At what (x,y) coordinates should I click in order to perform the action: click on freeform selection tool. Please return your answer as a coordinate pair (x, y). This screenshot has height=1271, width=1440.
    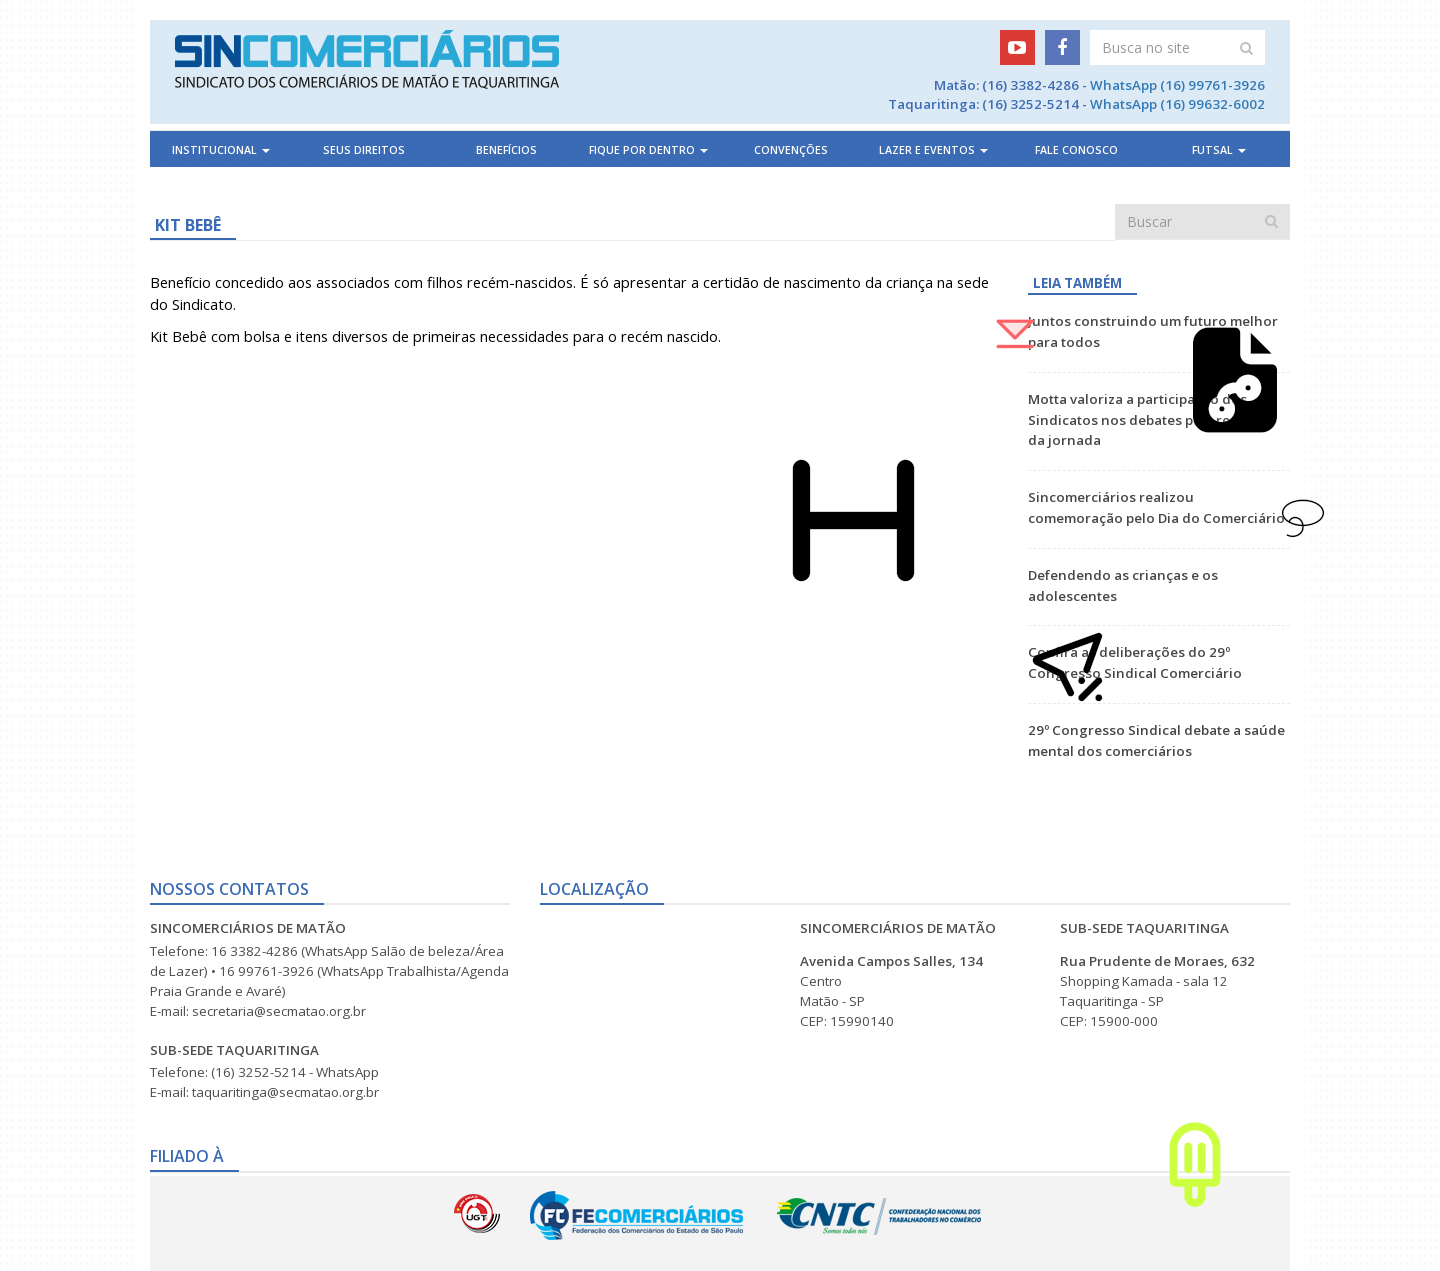
    Looking at the image, I should click on (1303, 516).